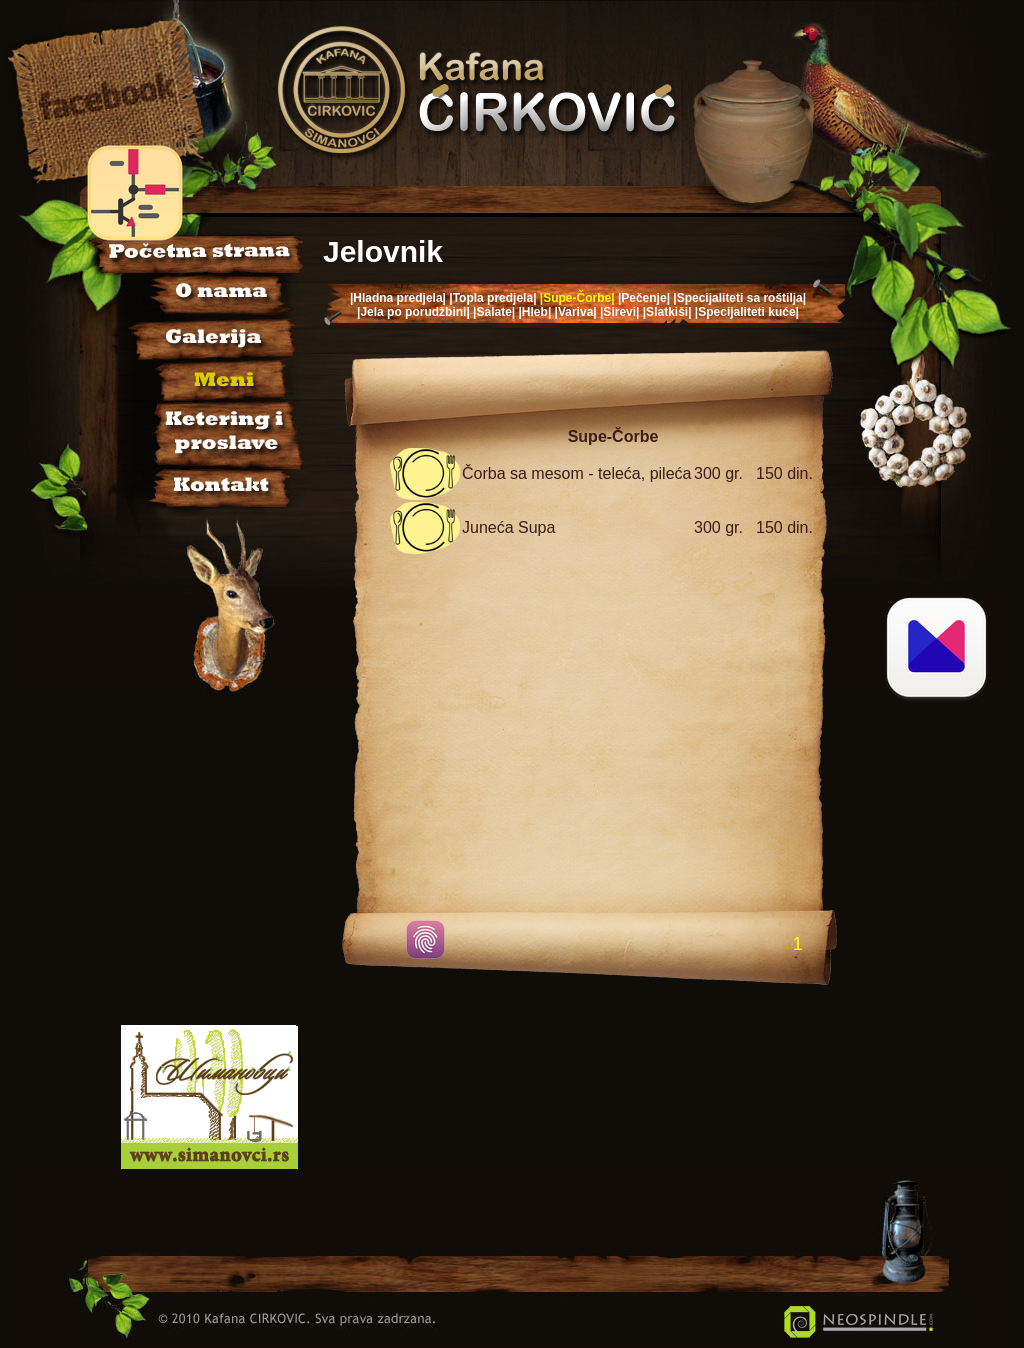  I want to click on open Moon FM podcast app, so click(936, 647).